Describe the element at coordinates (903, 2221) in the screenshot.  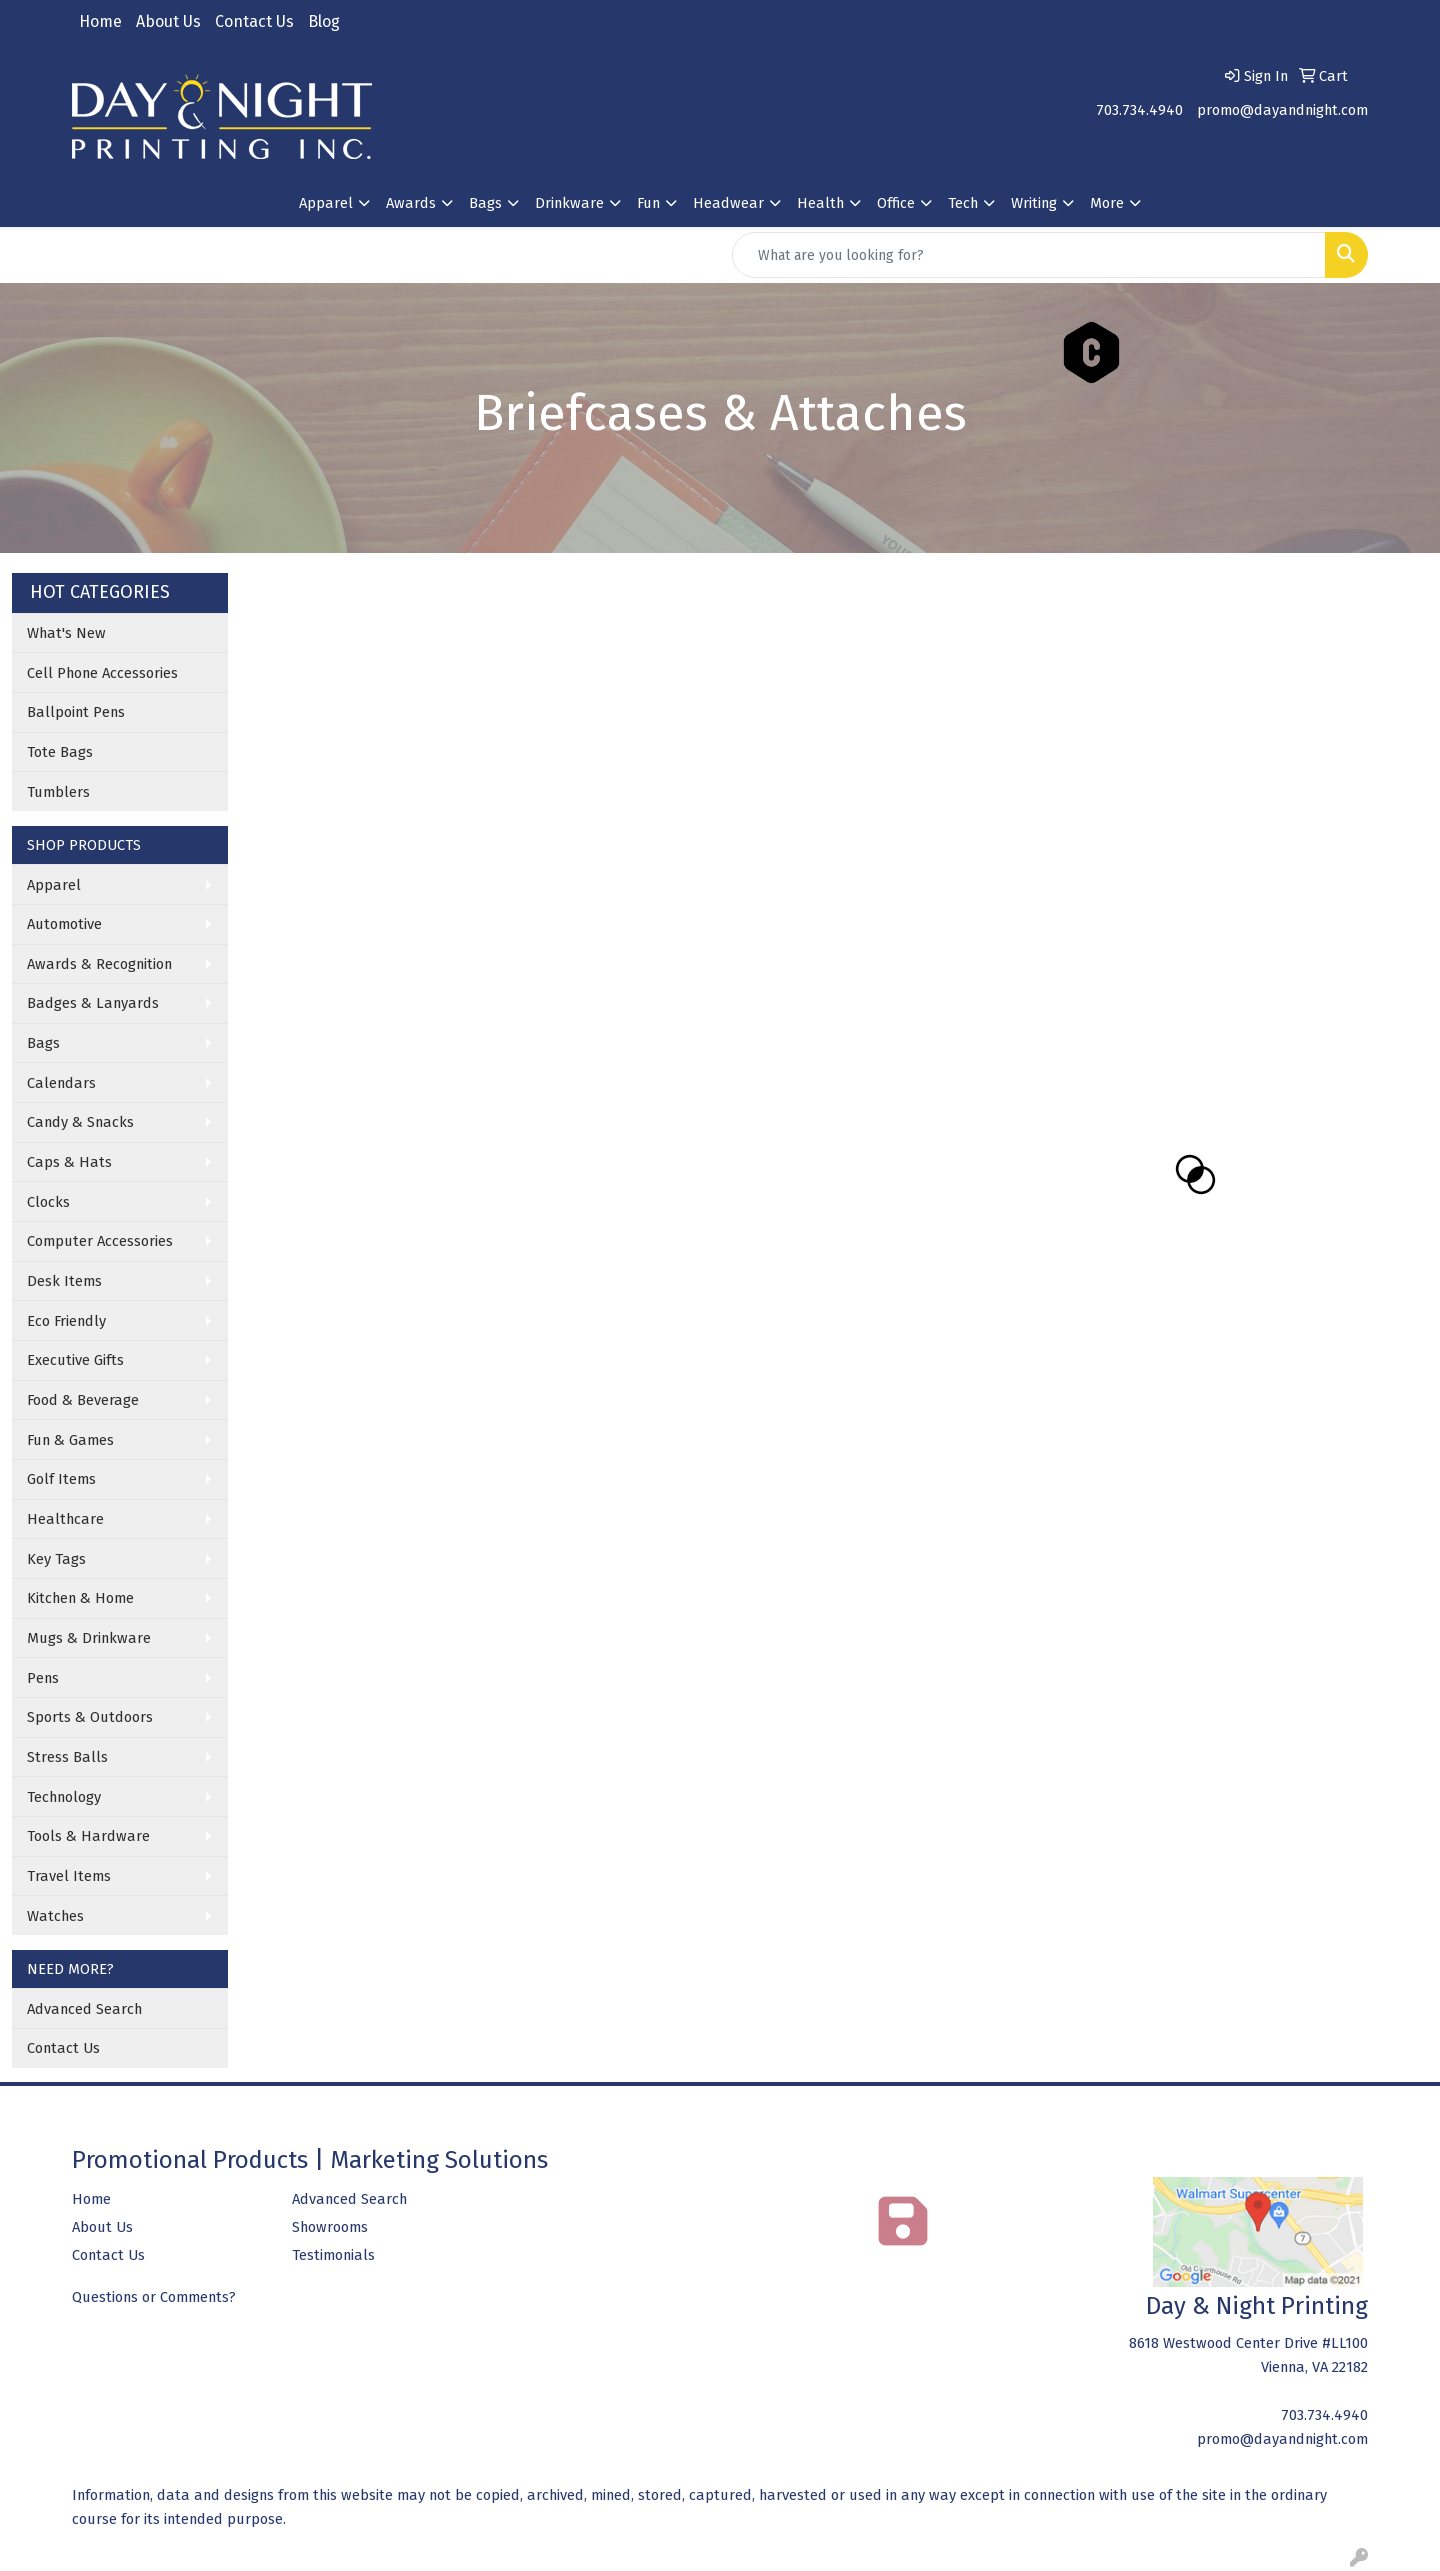
I see `save current file or document` at that location.